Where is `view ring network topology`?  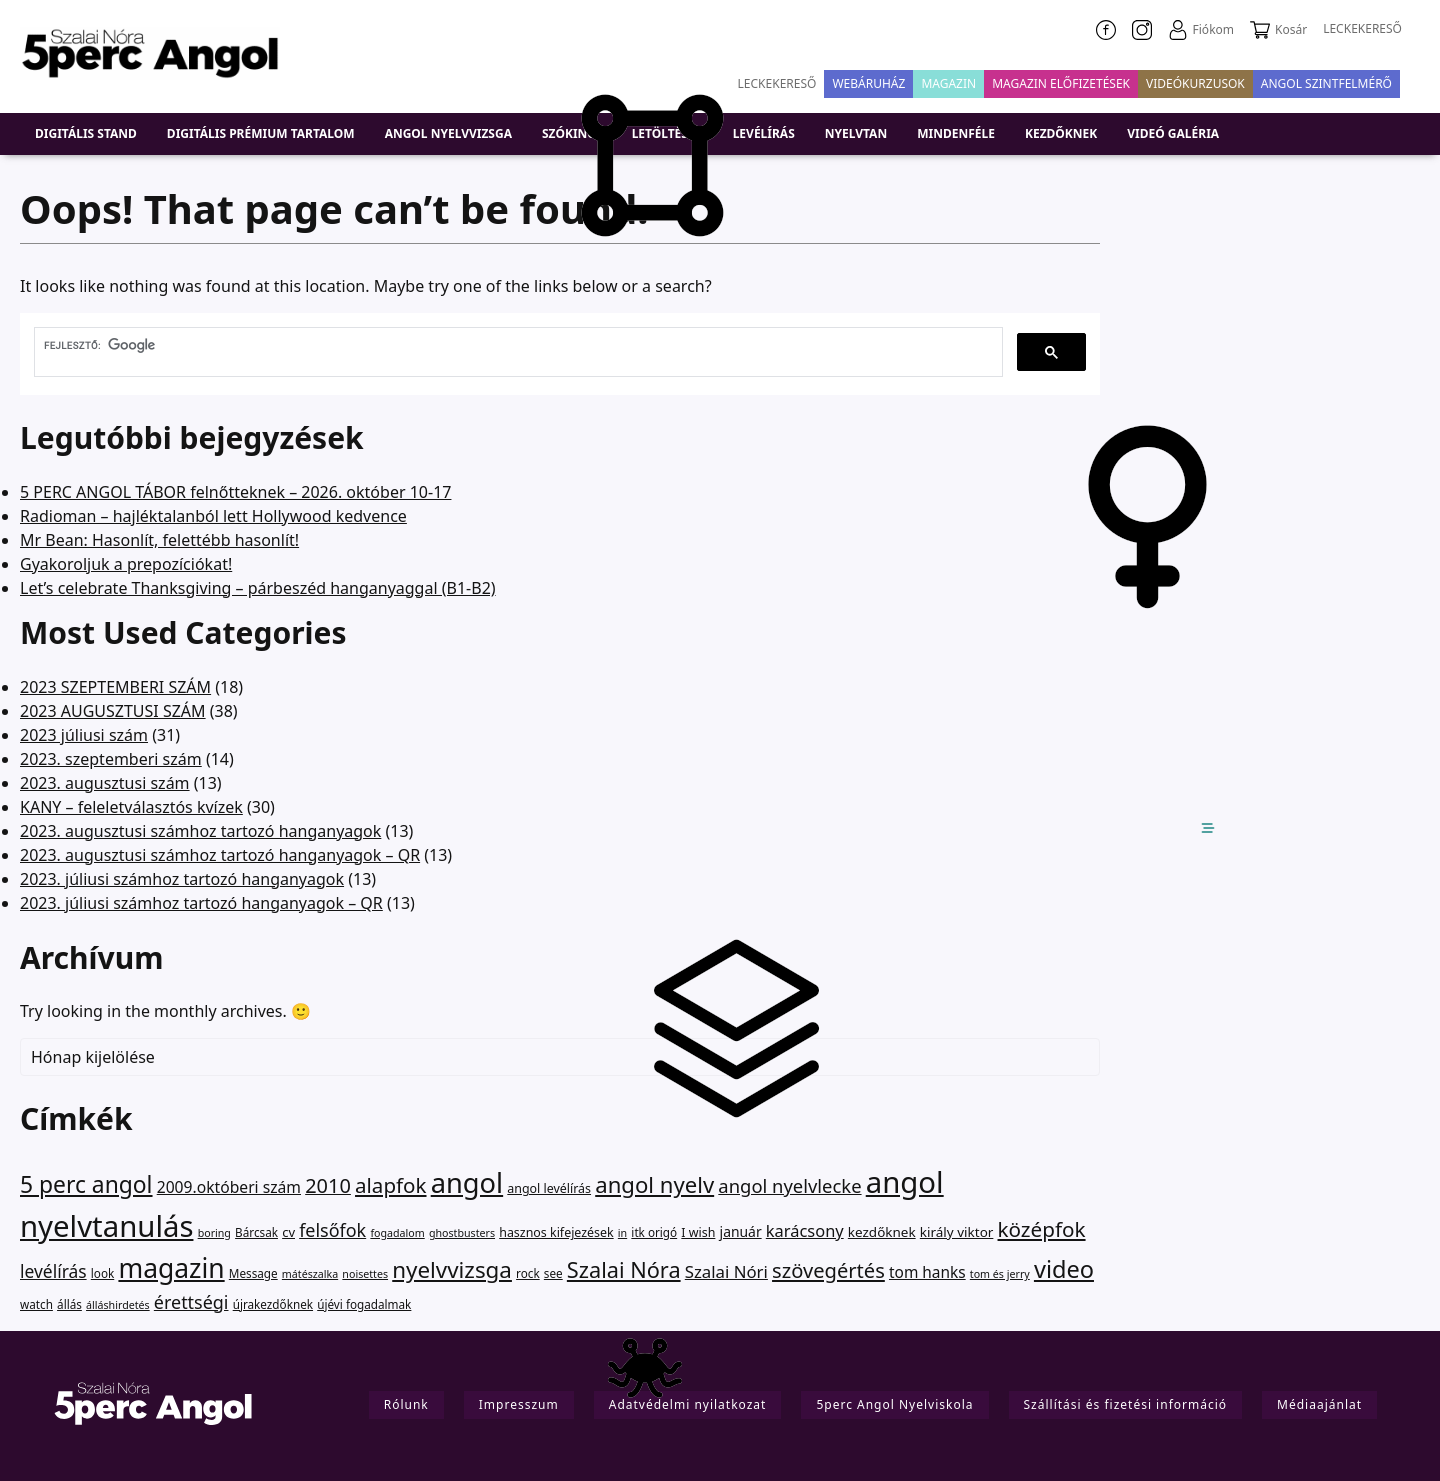 view ring network topology is located at coordinates (652, 165).